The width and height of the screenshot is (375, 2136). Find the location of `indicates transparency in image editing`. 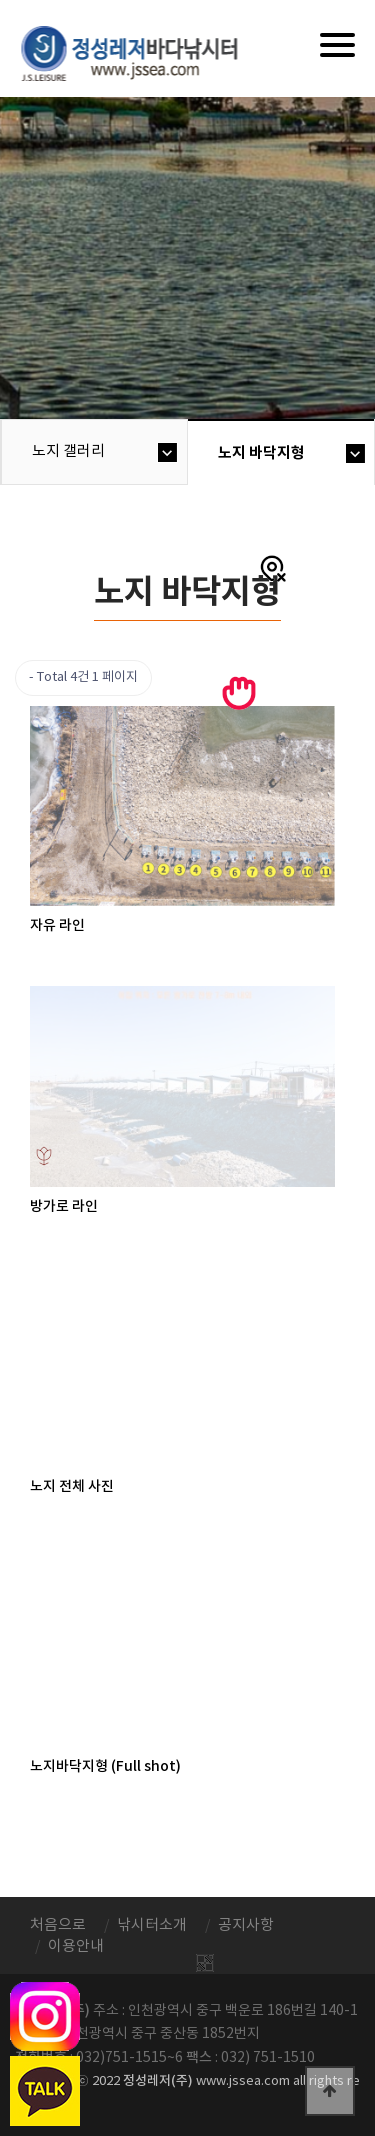

indicates transparency in image editing is located at coordinates (205, 1963).